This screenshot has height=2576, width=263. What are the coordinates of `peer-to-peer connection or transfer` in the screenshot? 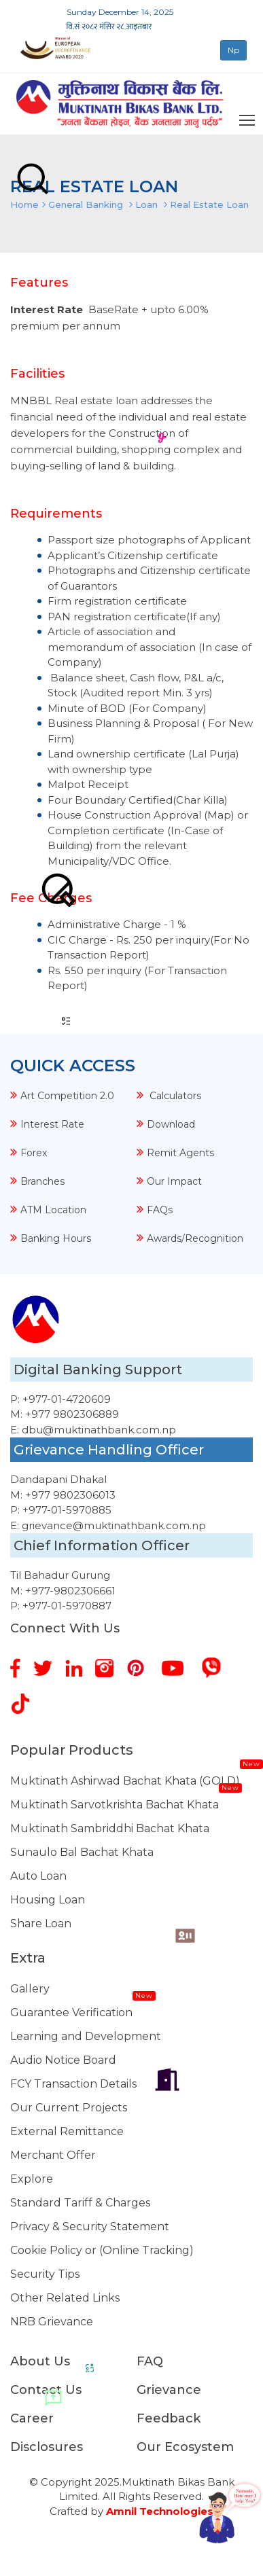 It's located at (90, 2368).